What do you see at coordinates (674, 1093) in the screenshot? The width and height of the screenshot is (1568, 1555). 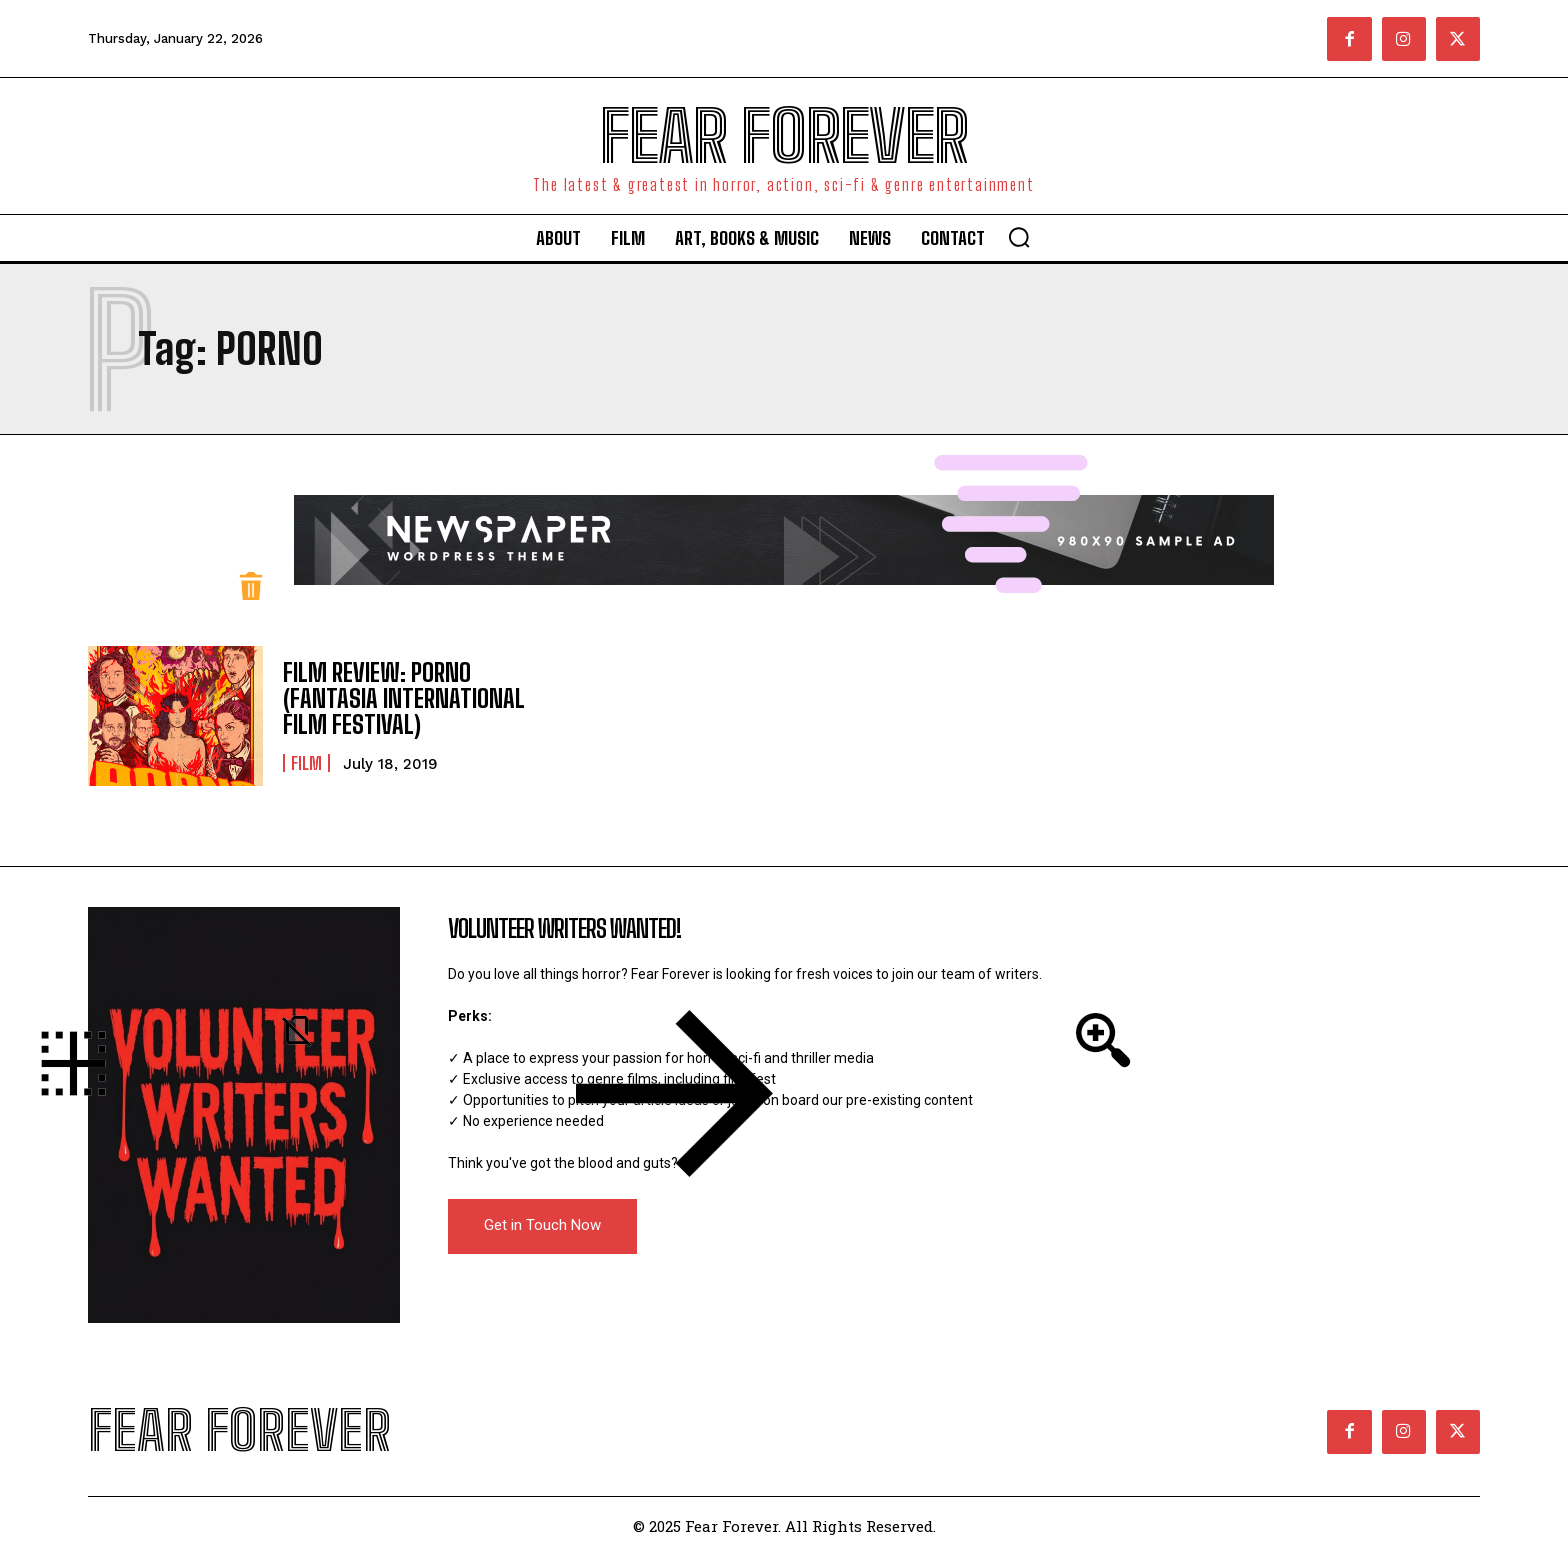 I see `navigate to the next item or page` at bounding box center [674, 1093].